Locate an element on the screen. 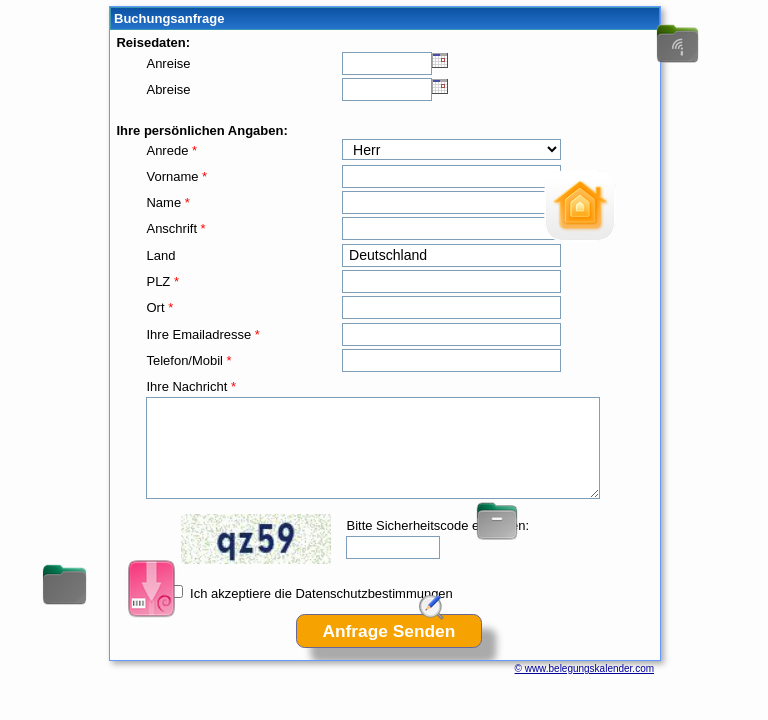 The height and width of the screenshot is (720, 768). open insync cloud sync folder is located at coordinates (677, 43).